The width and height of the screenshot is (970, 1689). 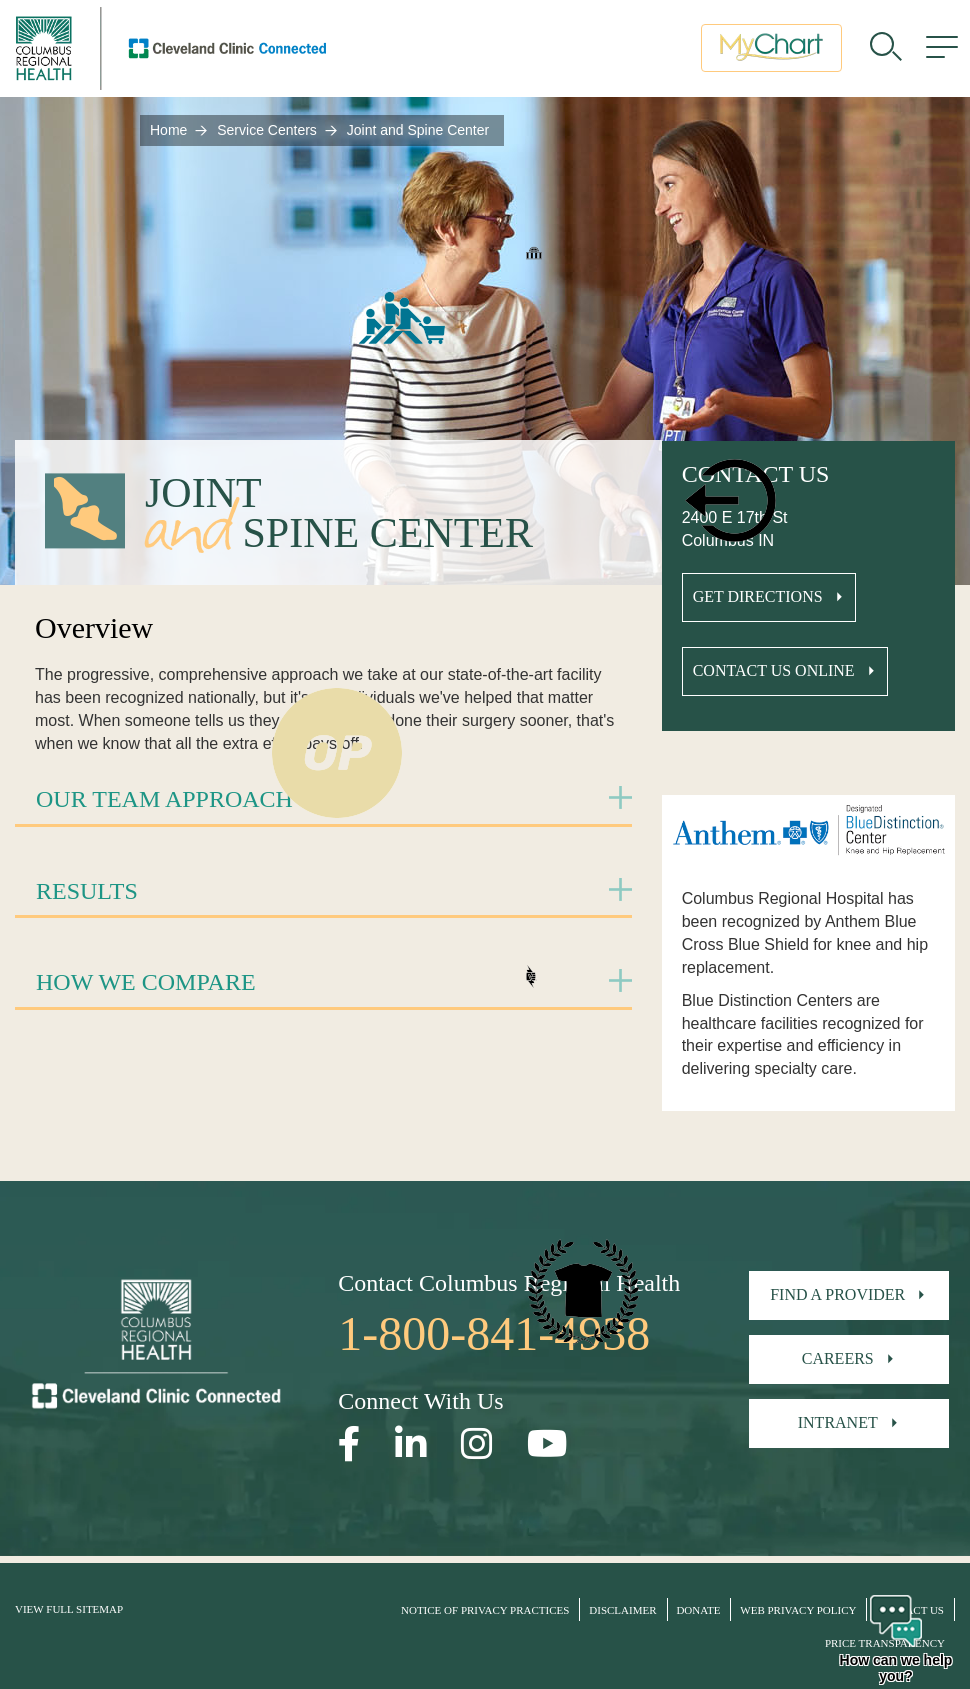 What do you see at coordinates (337, 753) in the screenshot?
I see `optimism blockchain network logo` at bounding box center [337, 753].